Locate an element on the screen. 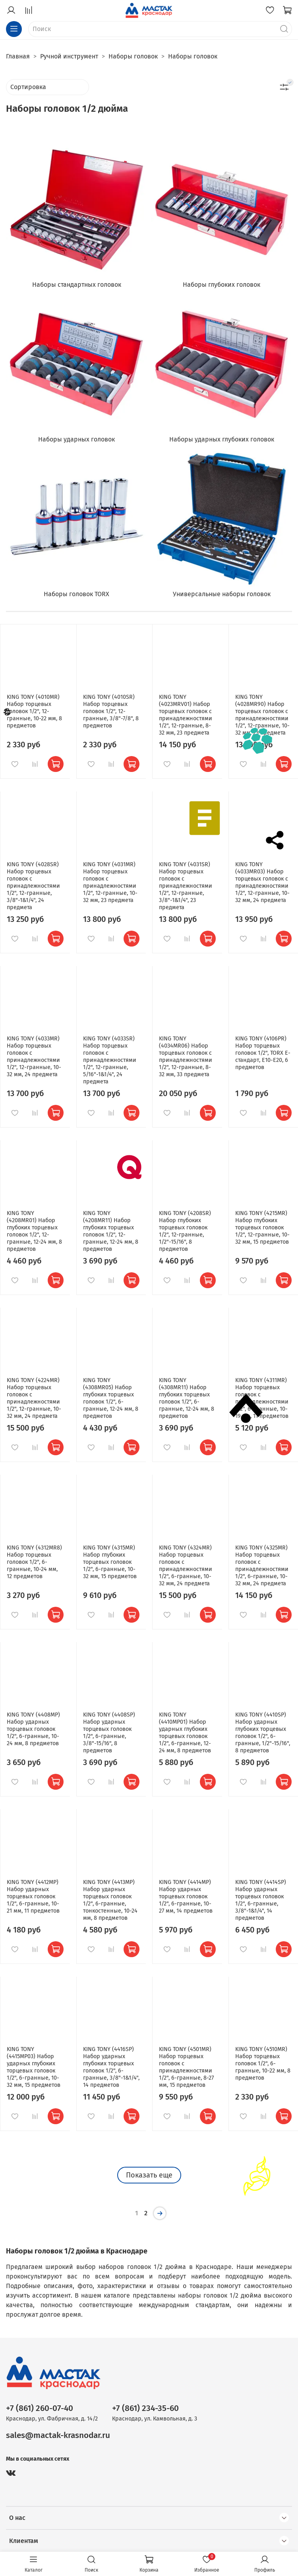 This screenshot has height=2576, width=298. share content with others is located at coordinates (275, 840).